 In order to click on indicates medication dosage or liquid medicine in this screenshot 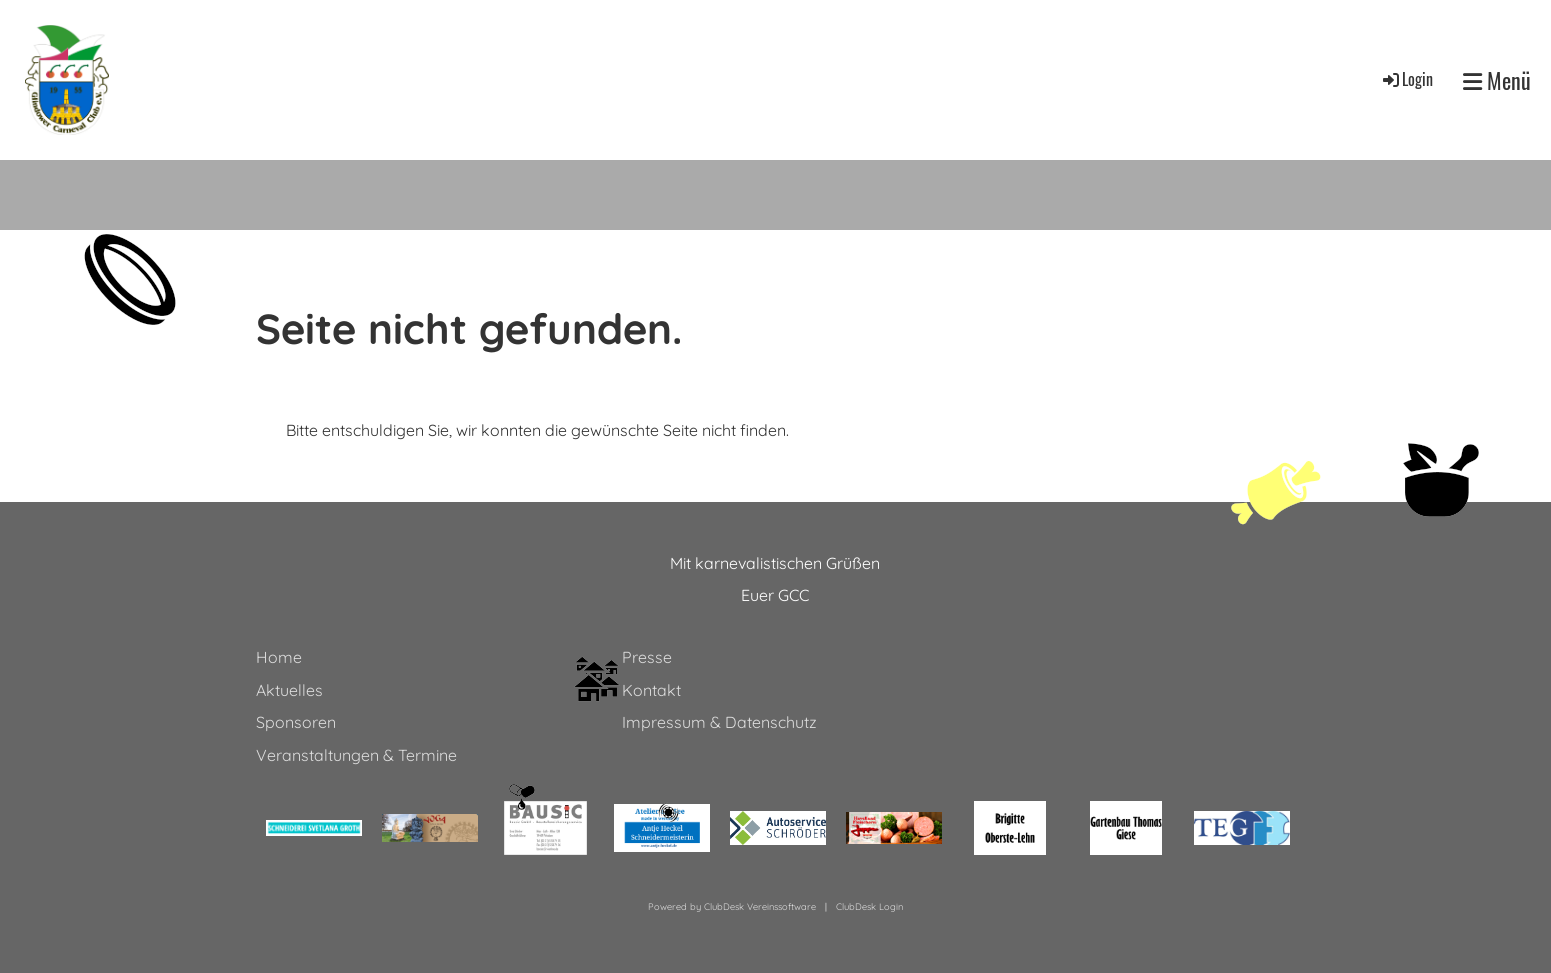, I will do `click(522, 797)`.